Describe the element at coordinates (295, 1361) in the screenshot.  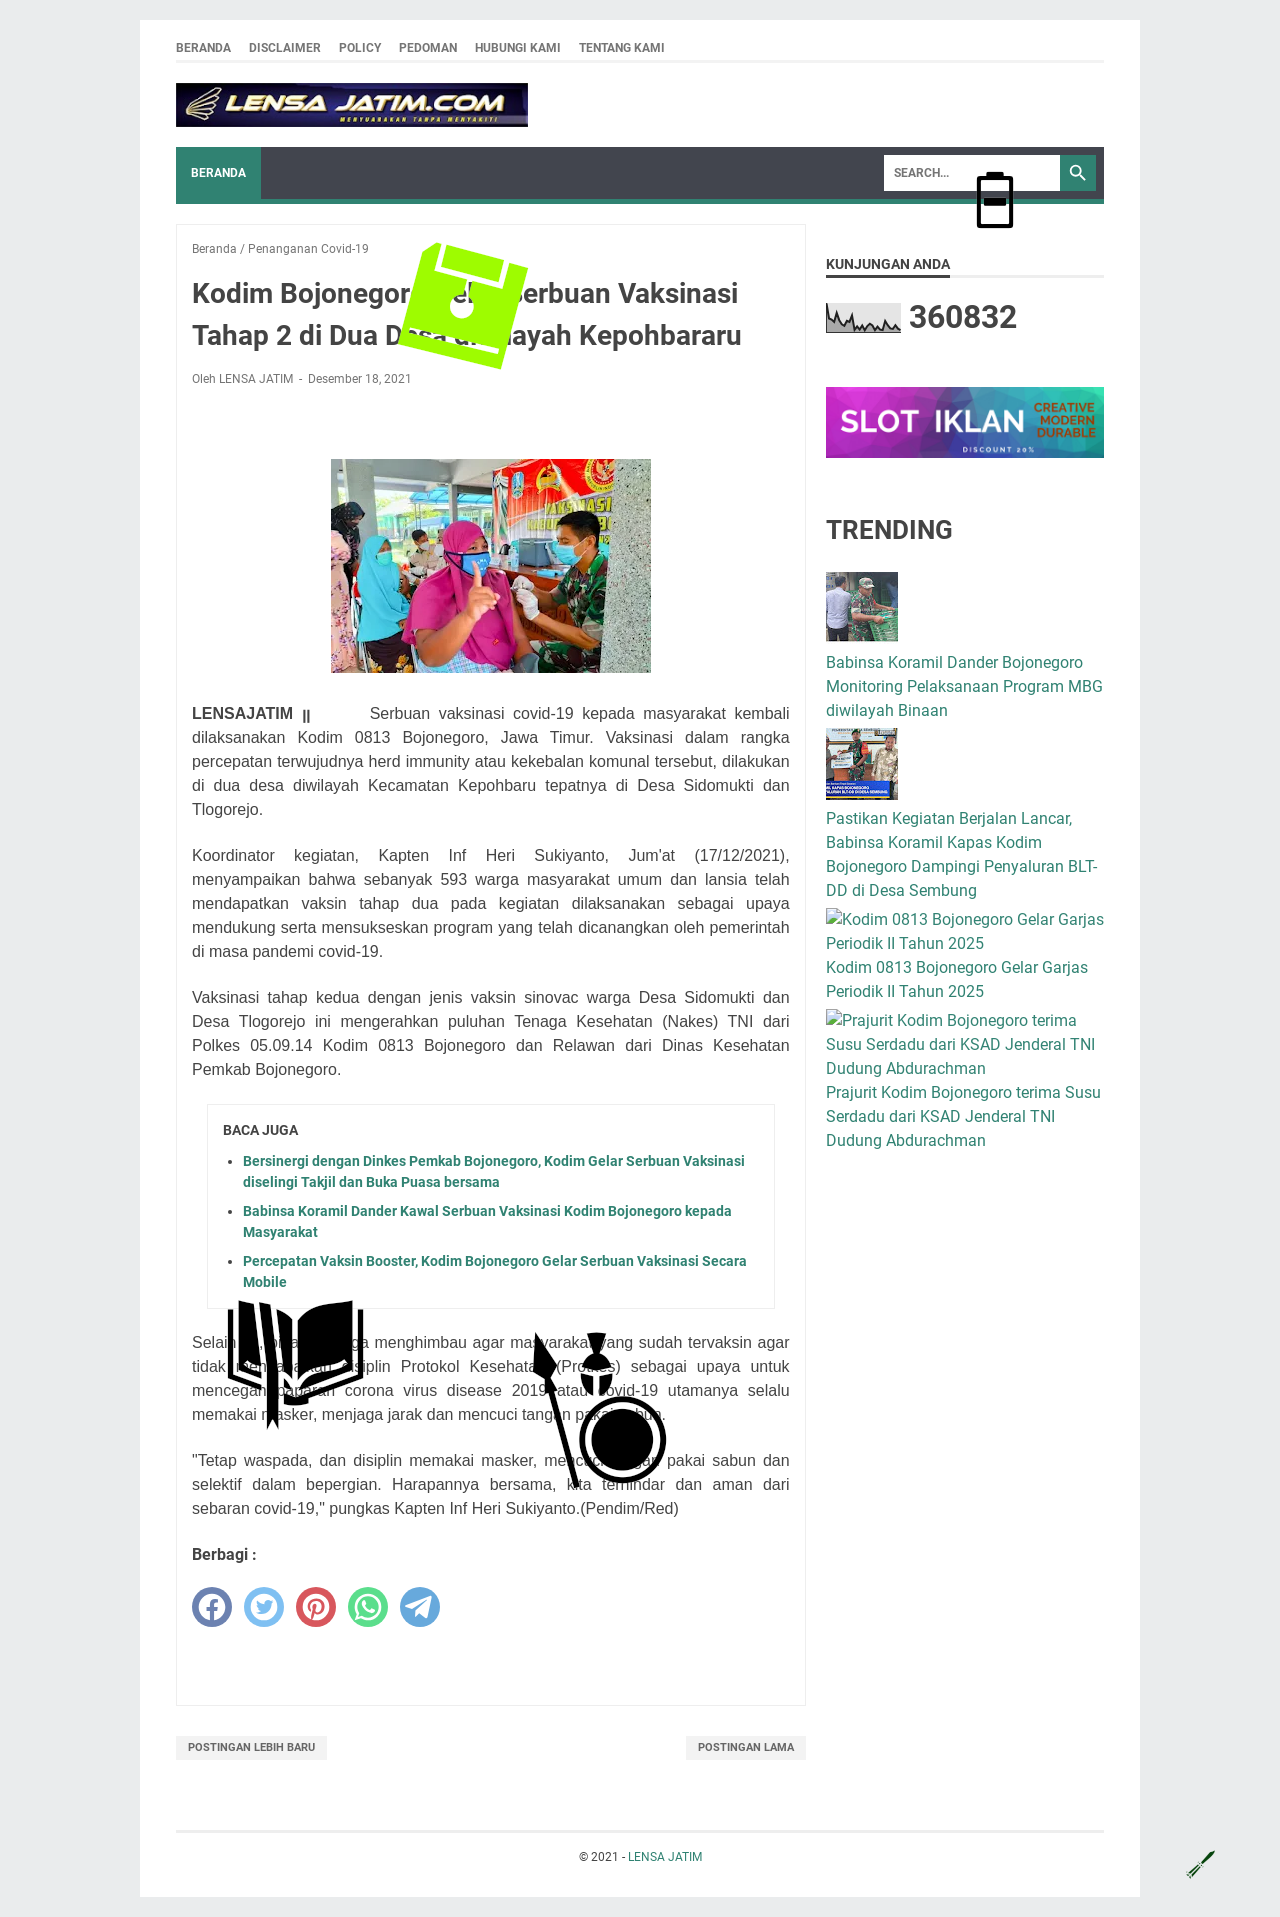
I see `save current page as a bookmark` at that location.